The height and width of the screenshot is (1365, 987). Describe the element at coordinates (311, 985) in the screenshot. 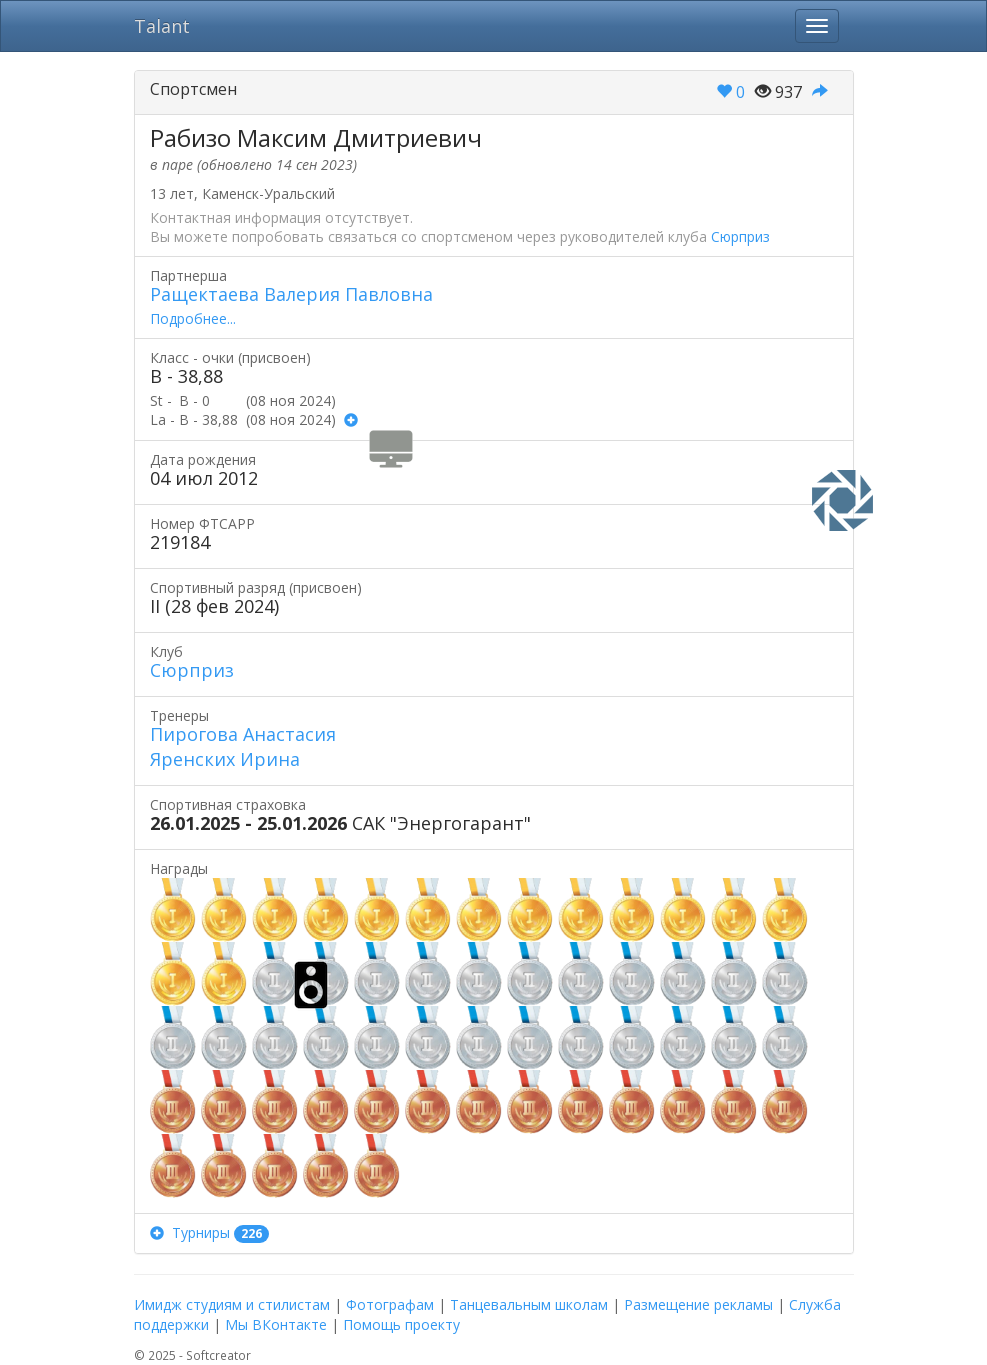

I see `adjust speaker or audio output settings` at that location.